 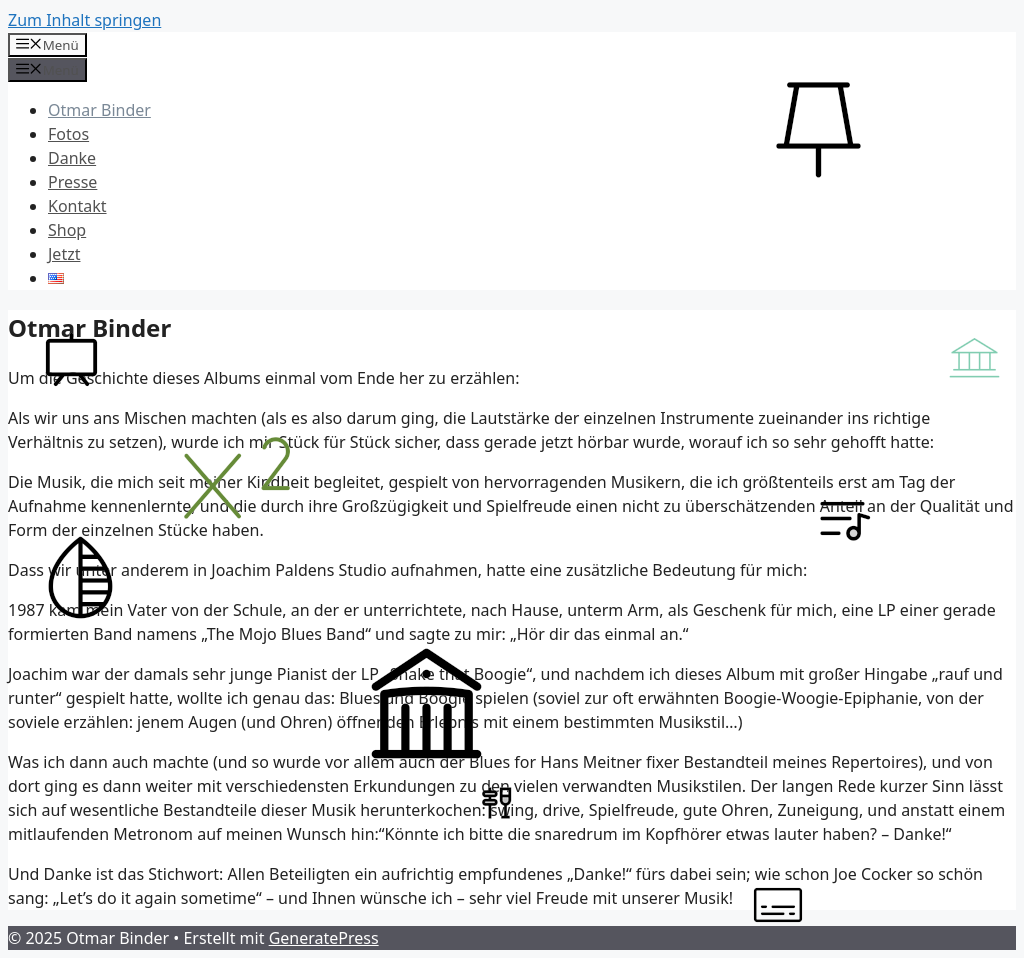 I want to click on access banking or financial services, so click(x=974, y=359).